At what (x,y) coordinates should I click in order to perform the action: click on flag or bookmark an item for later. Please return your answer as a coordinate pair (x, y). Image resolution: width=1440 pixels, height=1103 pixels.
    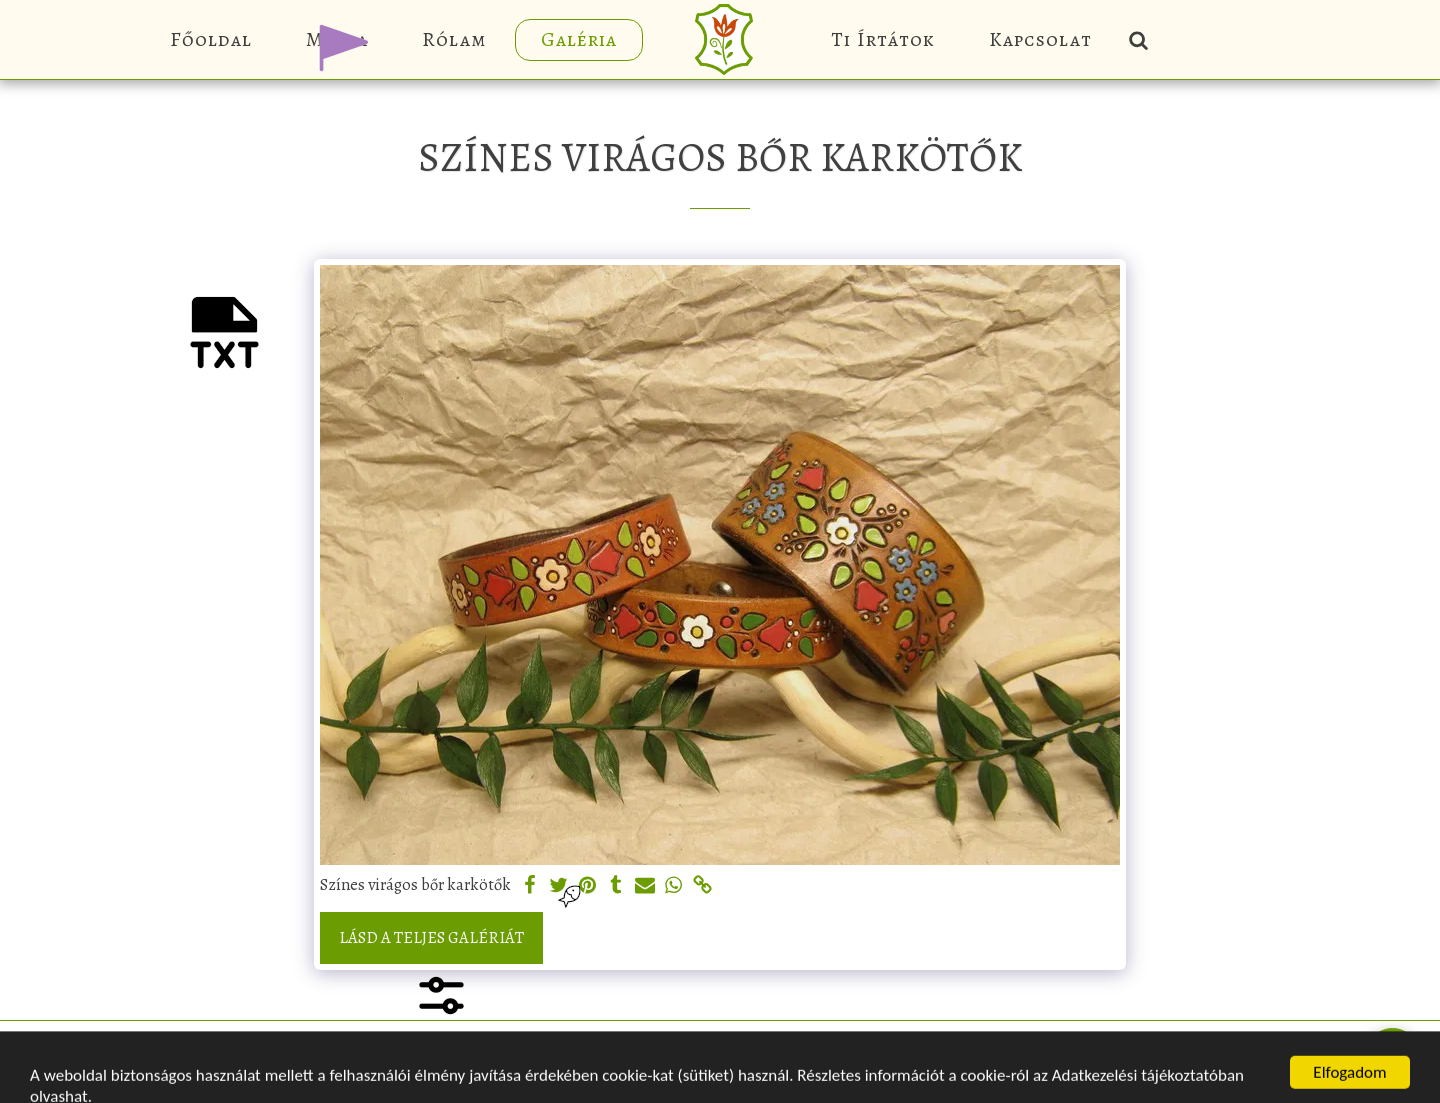
    Looking at the image, I should click on (339, 48).